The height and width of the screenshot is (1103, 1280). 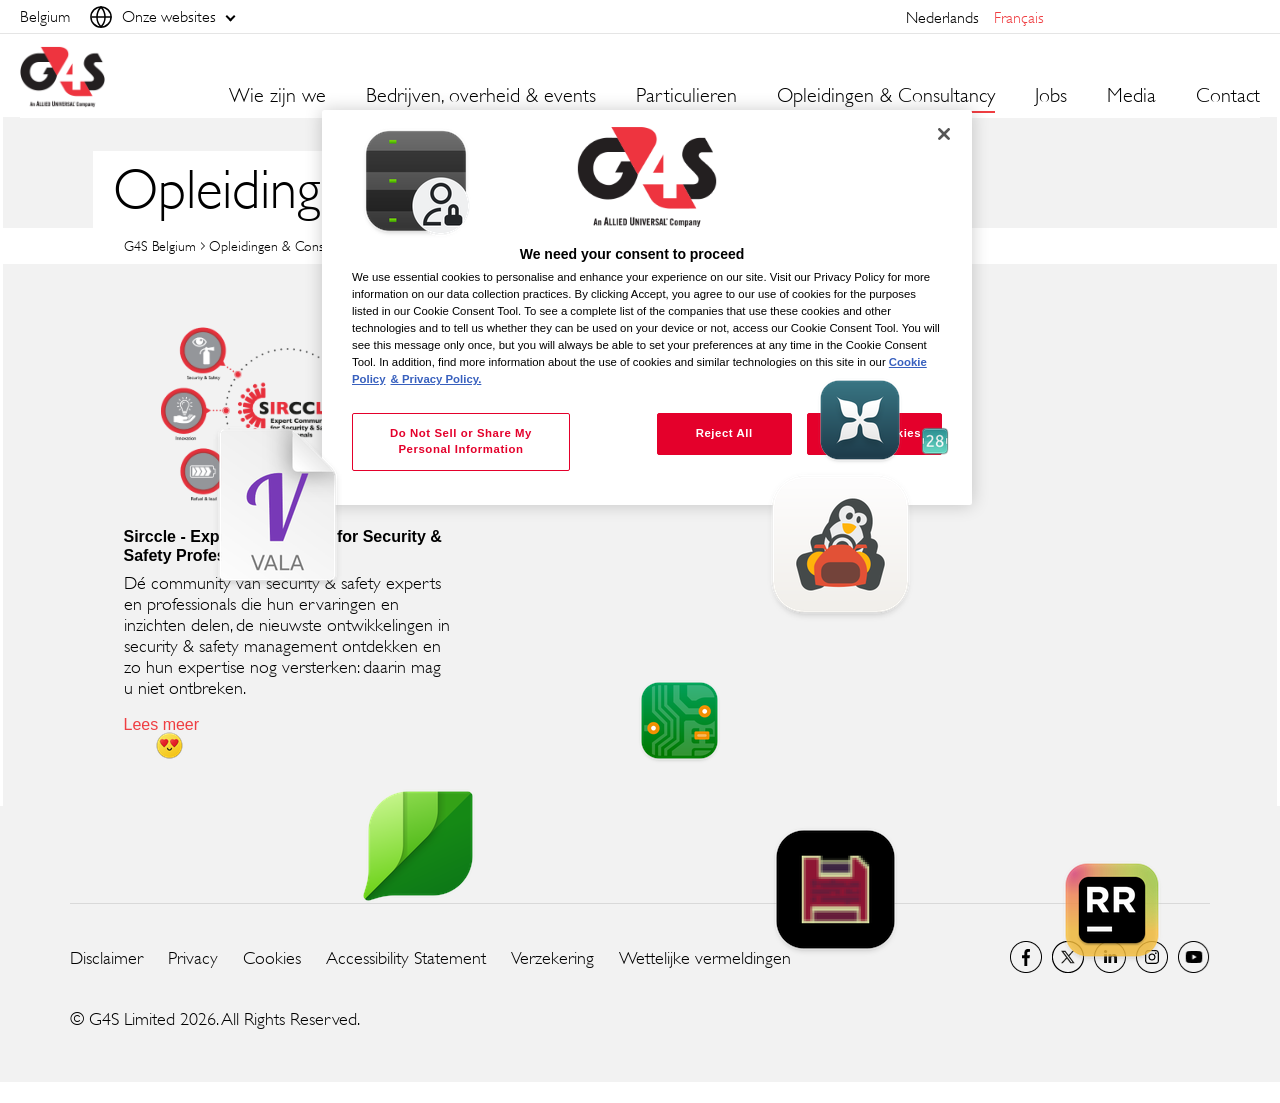 What do you see at coordinates (835, 889) in the screenshot?
I see `launch inscryption game` at bounding box center [835, 889].